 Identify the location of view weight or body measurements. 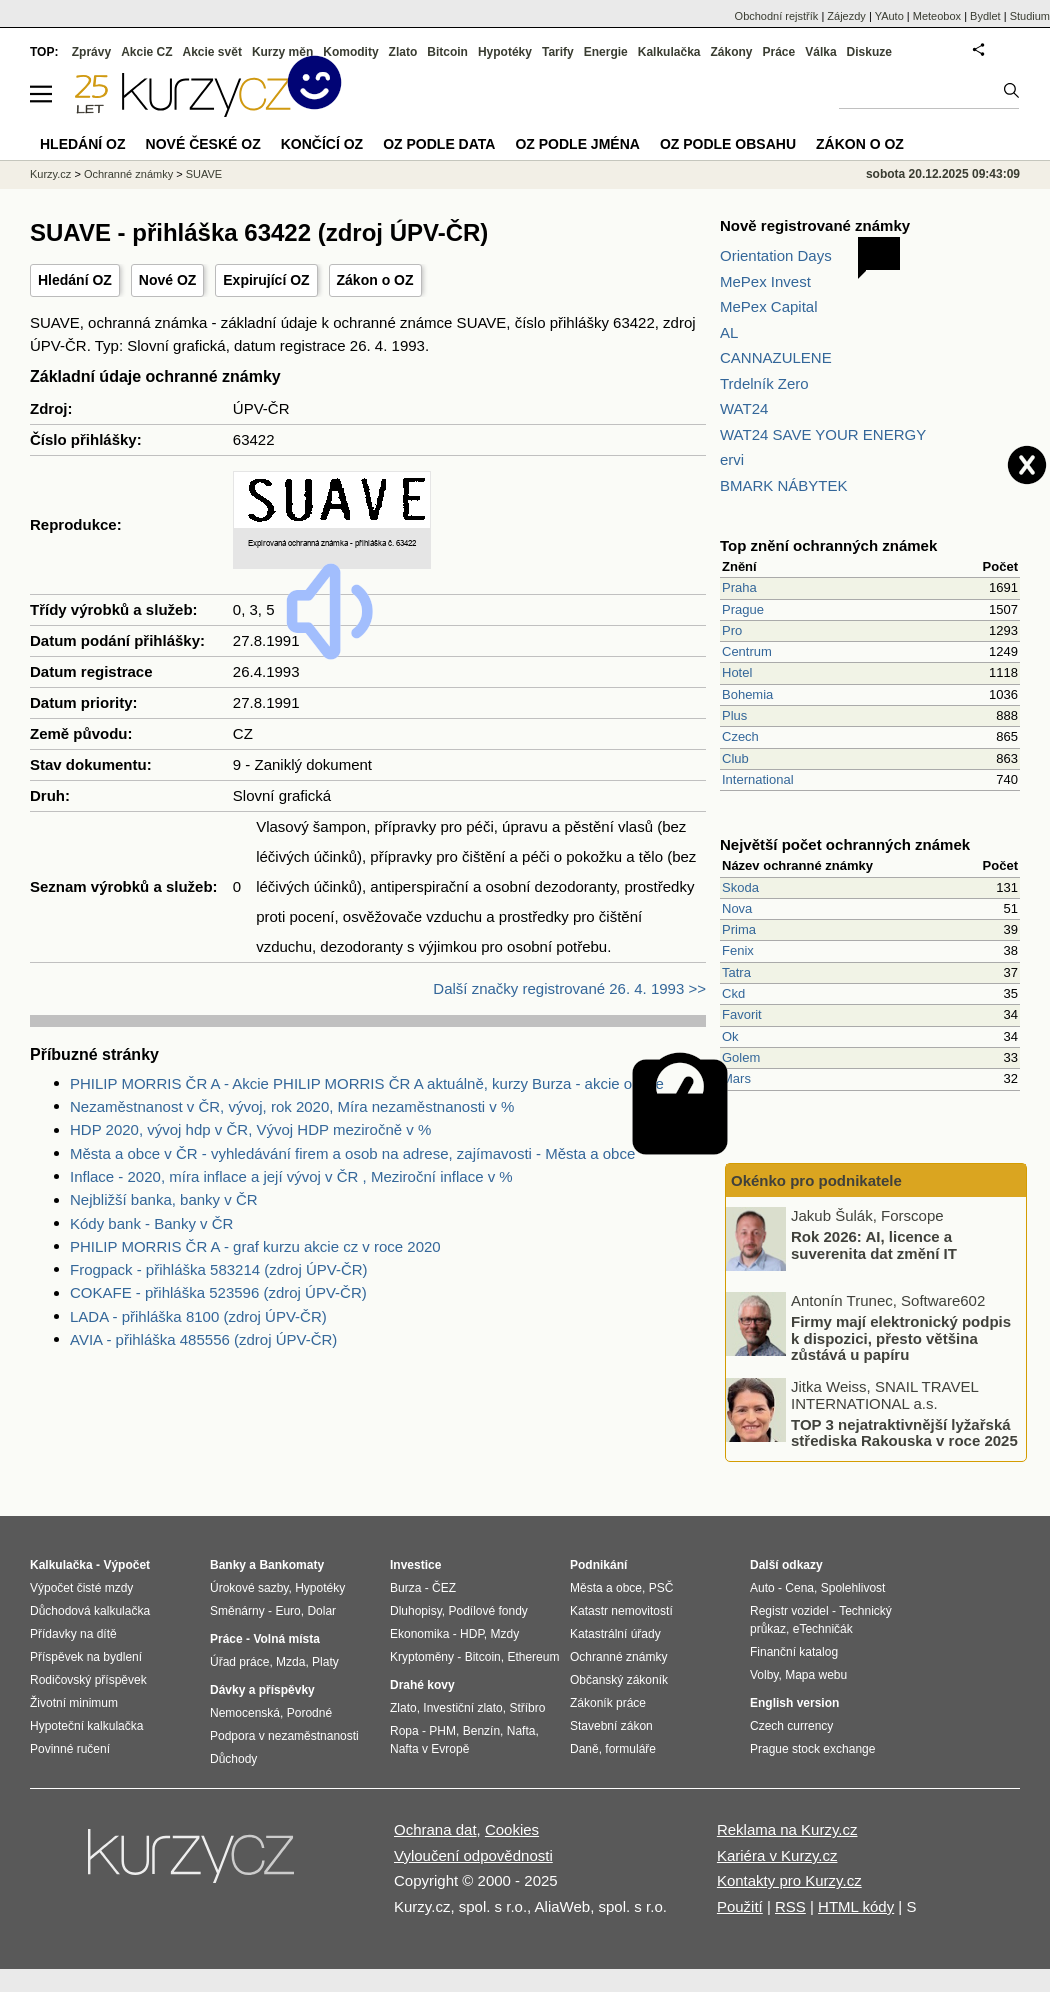
(680, 1107).